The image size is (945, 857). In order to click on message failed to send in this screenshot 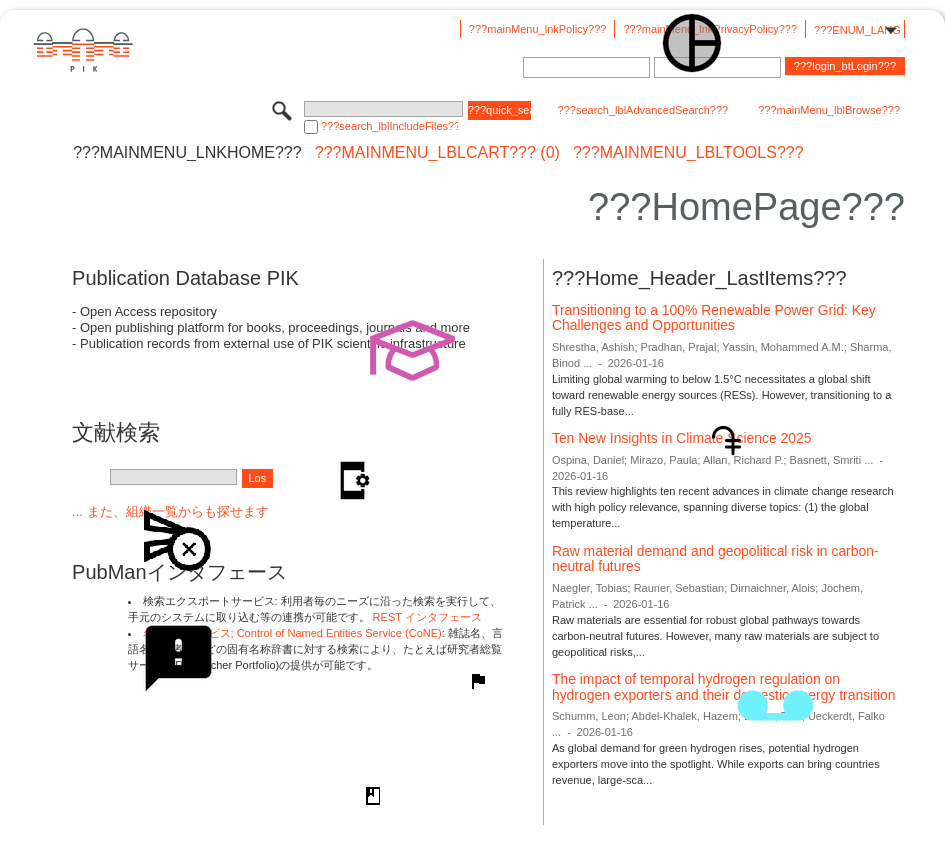, I will do `click(178, 658)`.